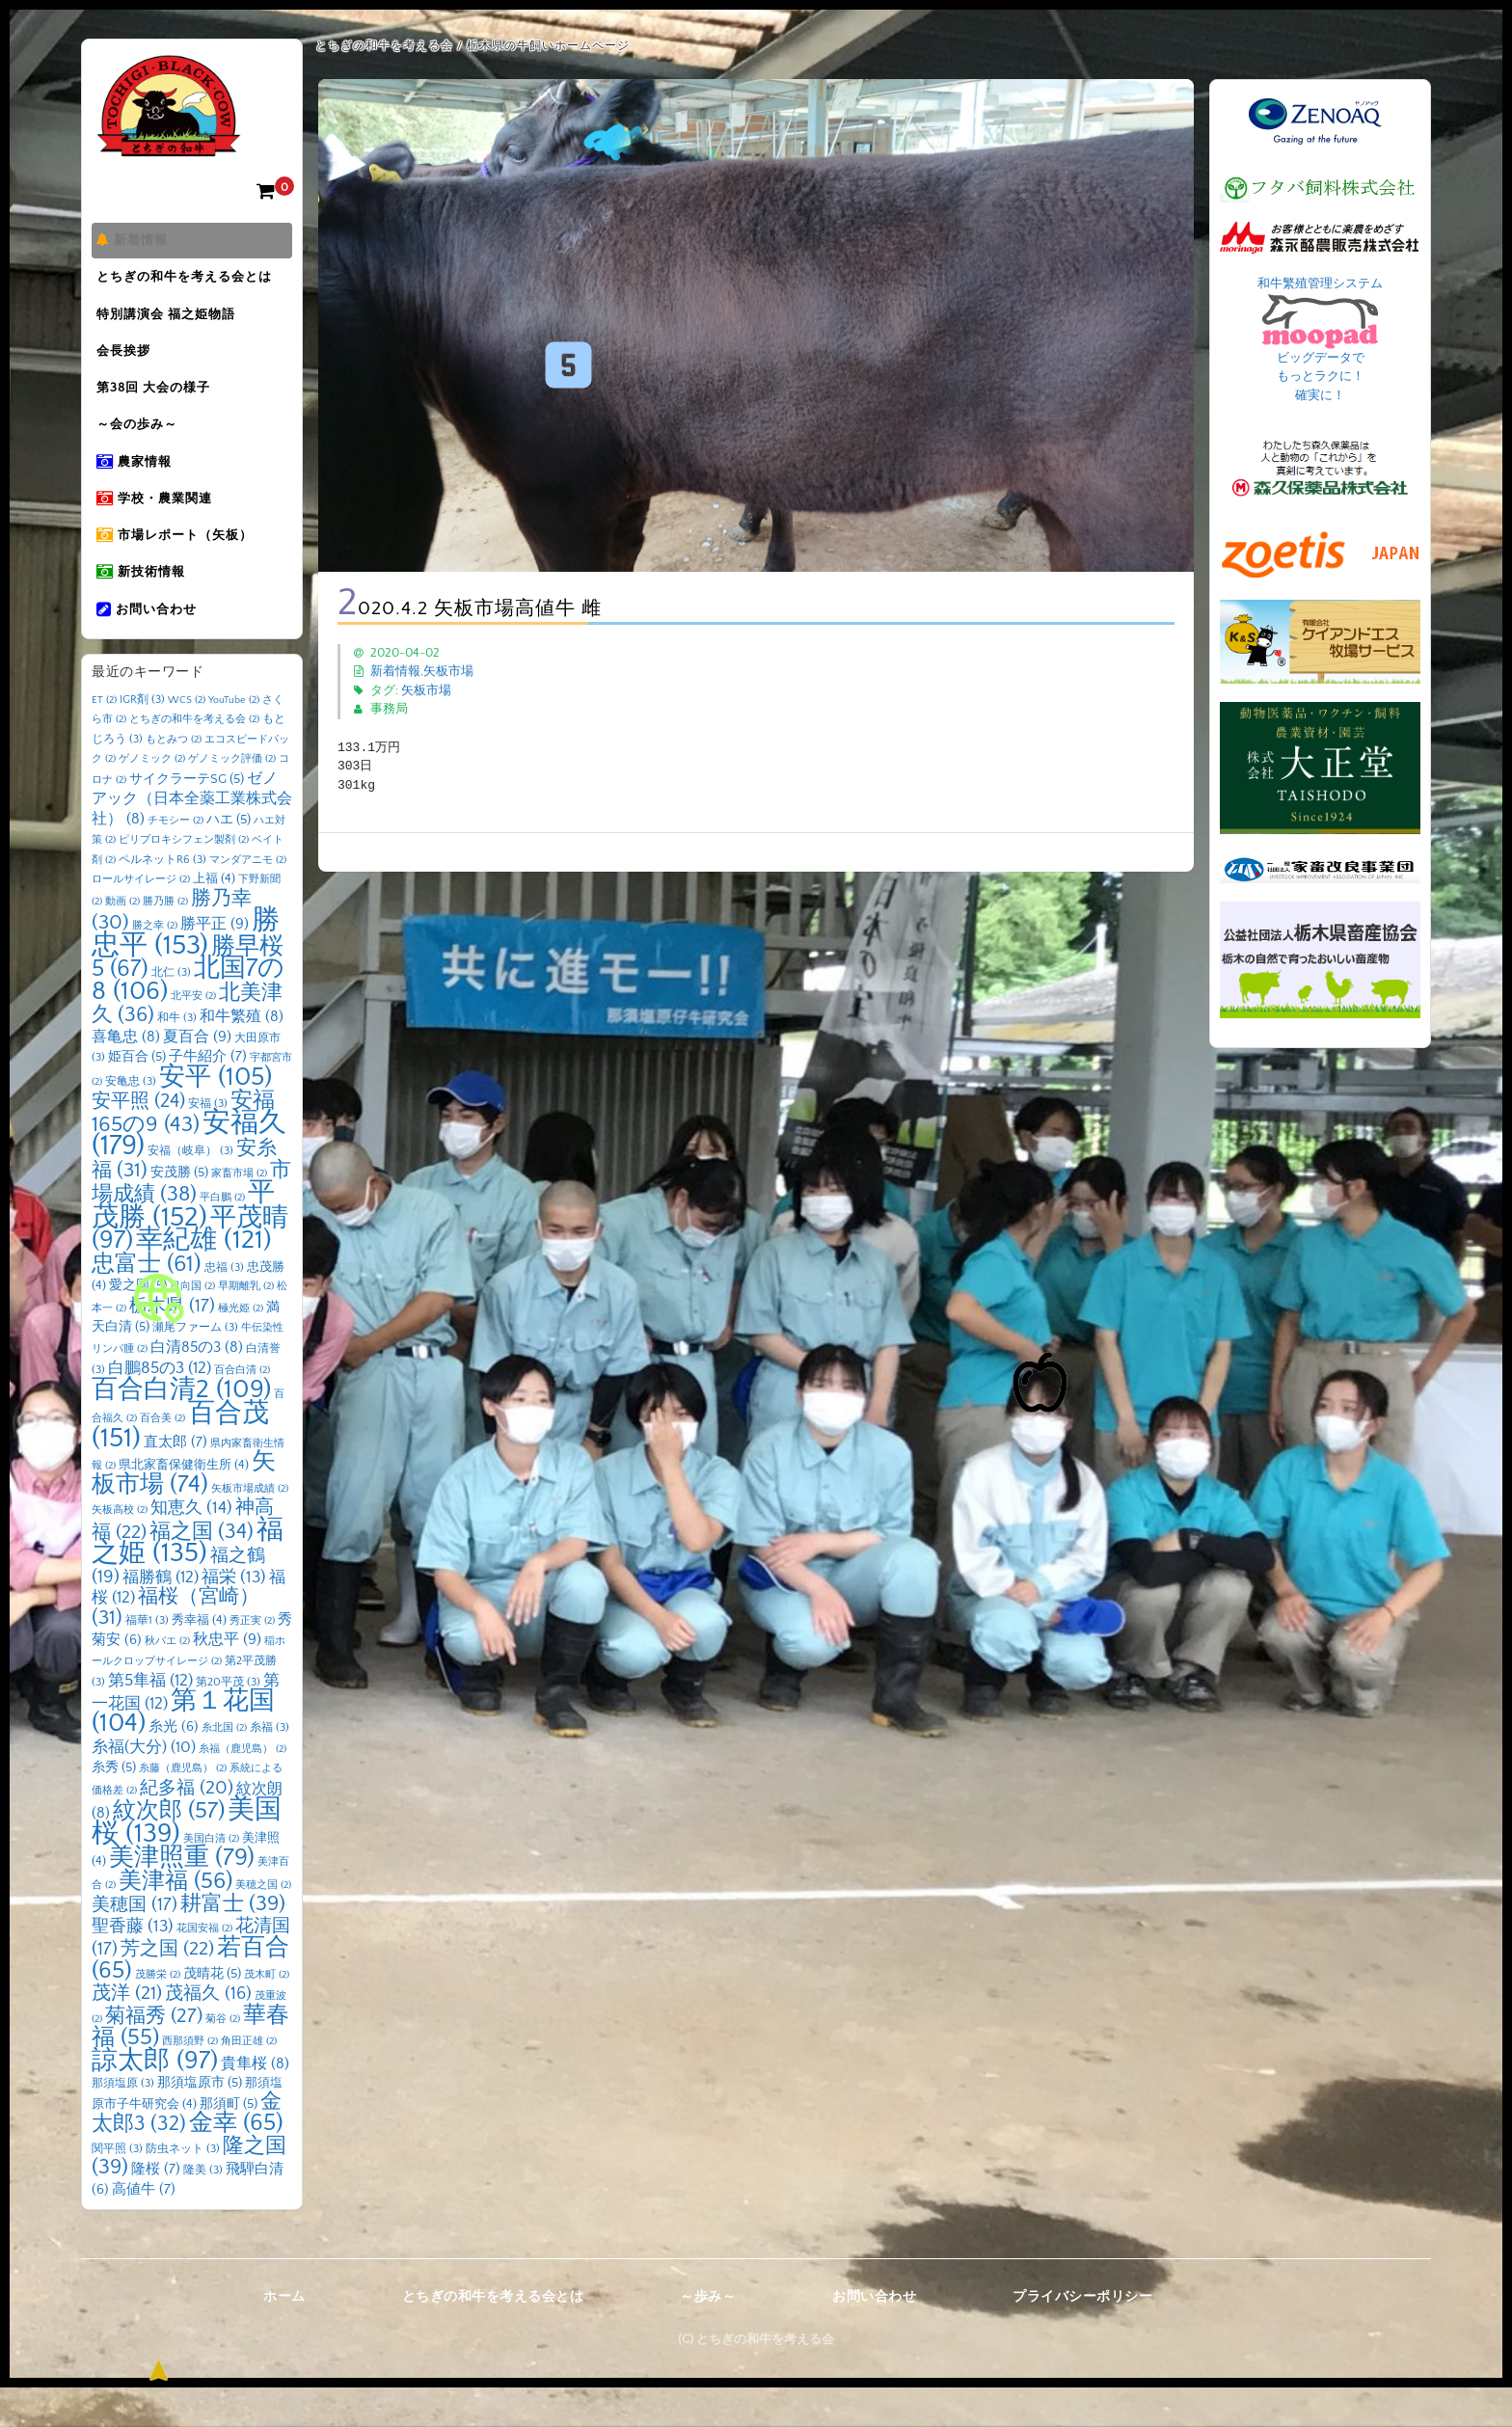 The width and height of the screenshot is (1512, 2427). What do you see at coordinates (157, 1297) in the screenshot?
I see `view location on world map` at bounding box center [157, 1297].